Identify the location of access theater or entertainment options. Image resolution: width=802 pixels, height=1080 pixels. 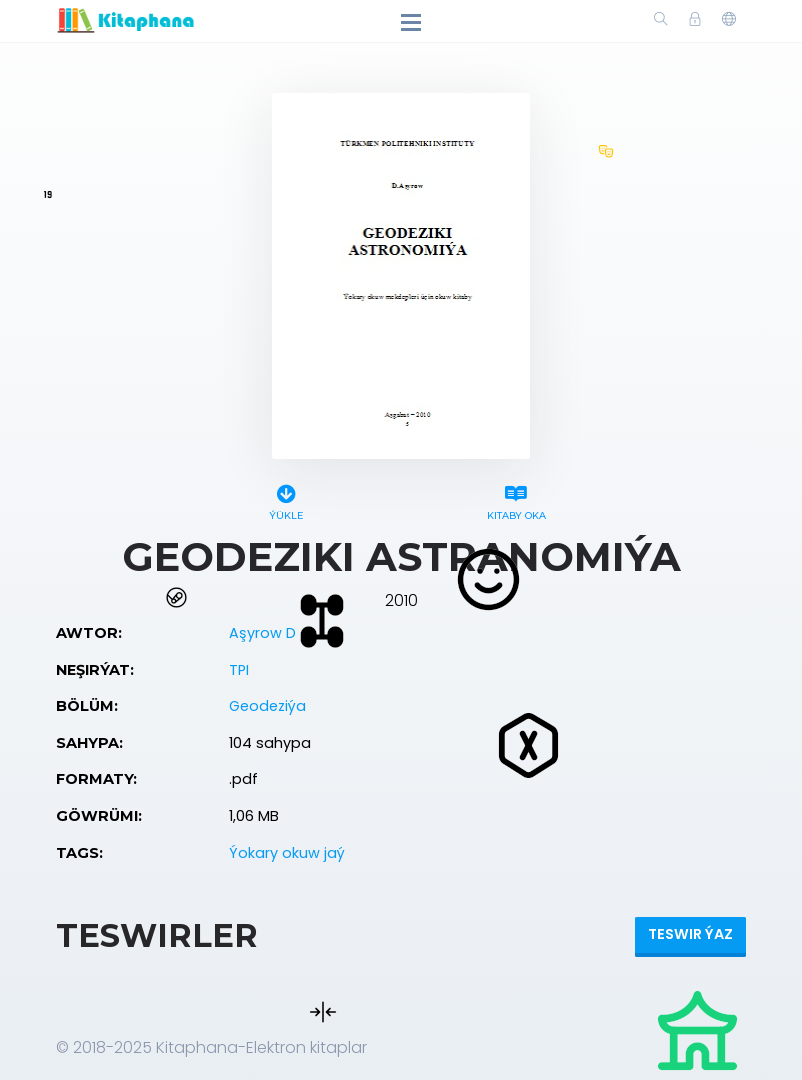
(606, 151).